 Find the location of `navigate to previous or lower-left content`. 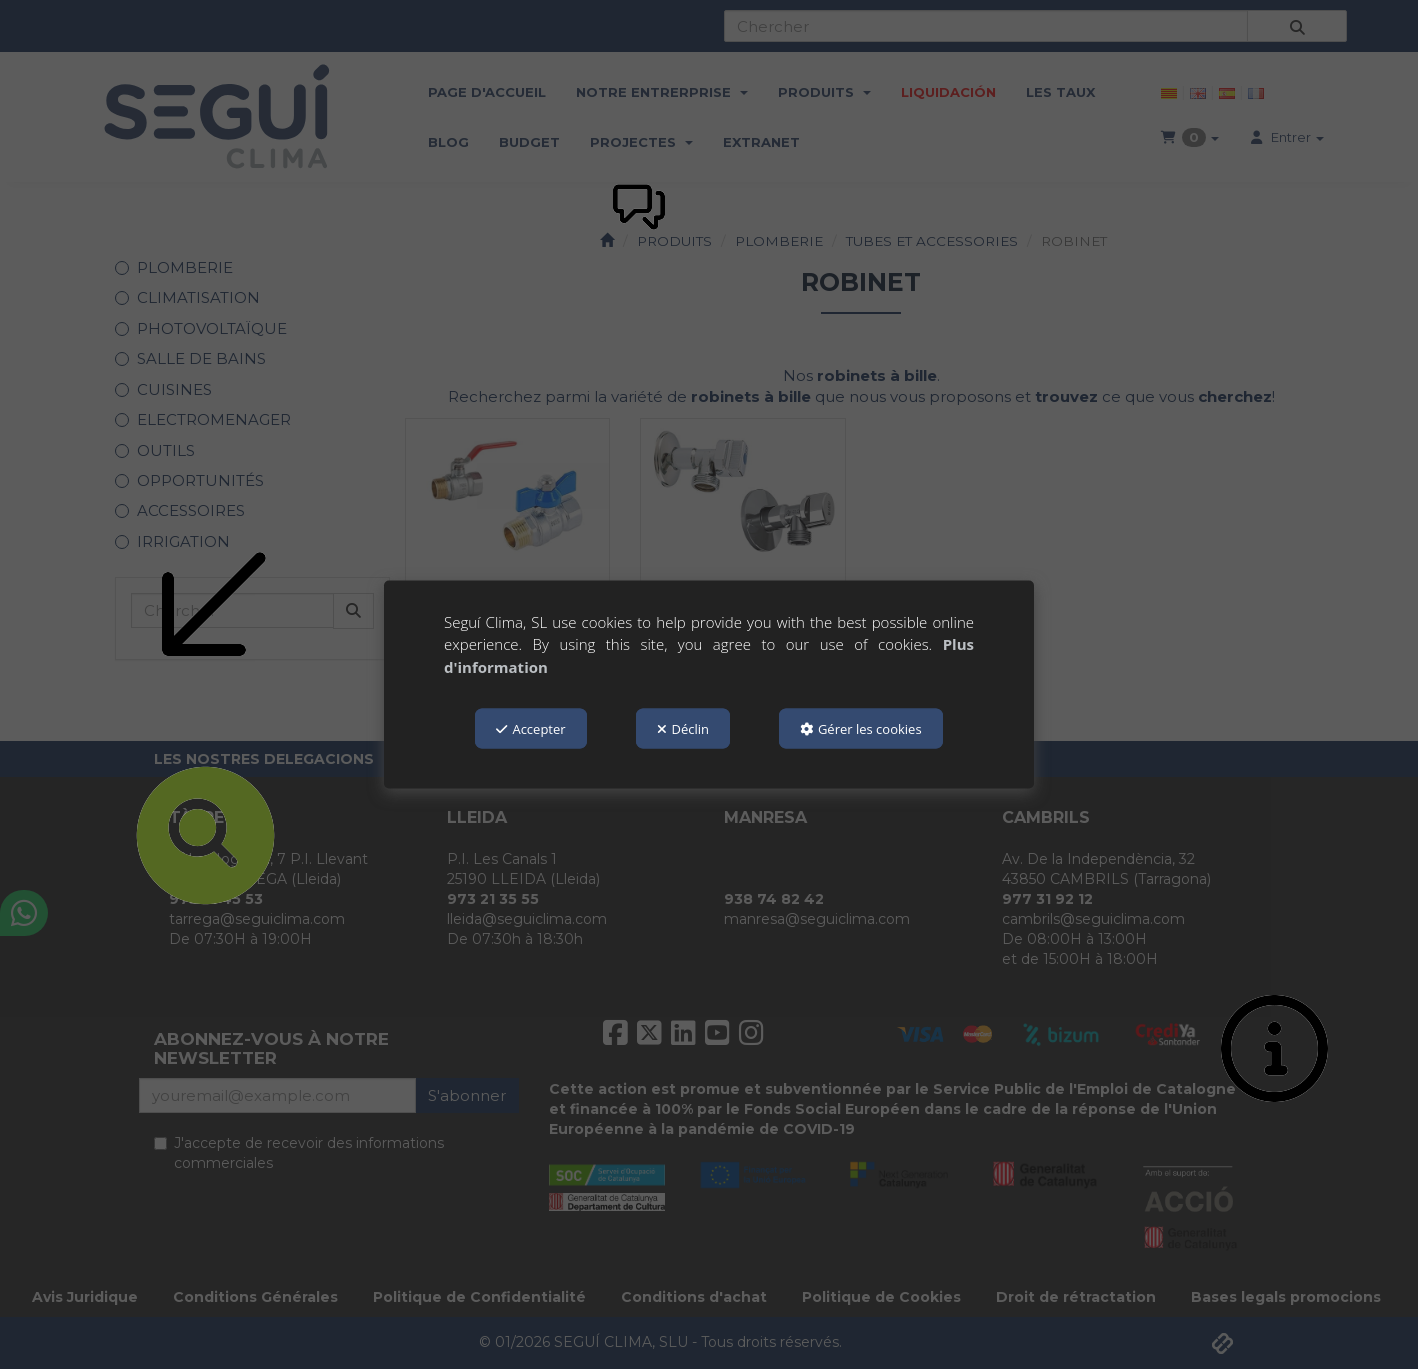

navigate to previous or lower-left content is located at coordinates (218, 600).